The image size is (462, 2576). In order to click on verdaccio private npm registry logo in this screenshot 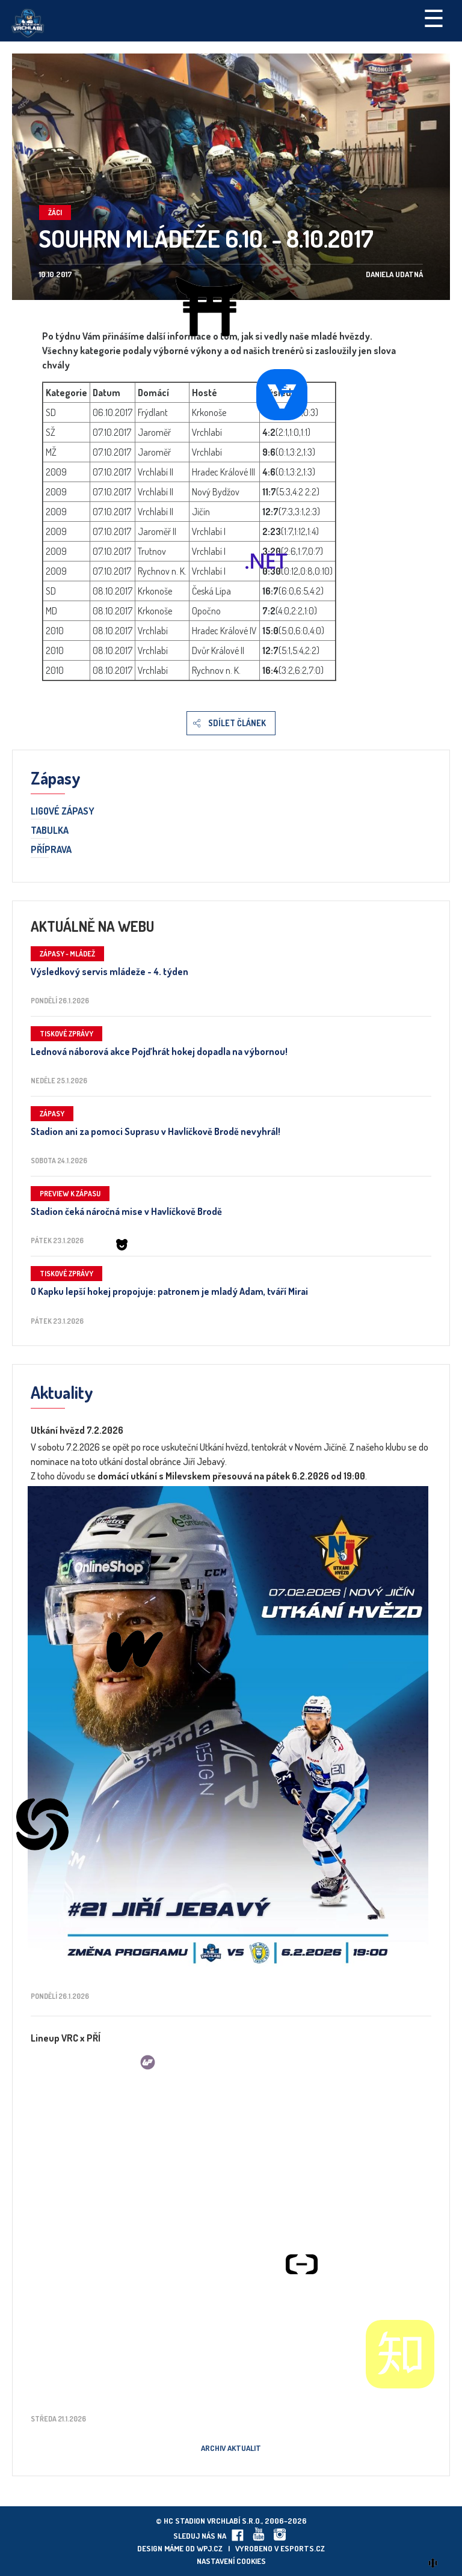, I will do `click(282, 394)`.